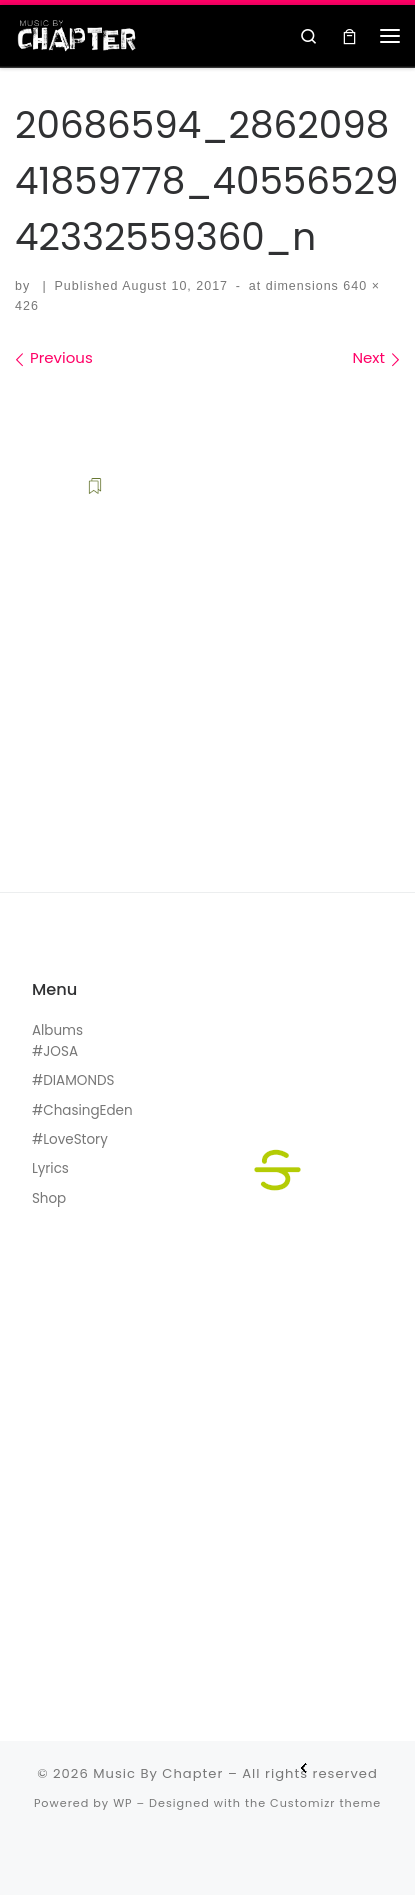 The width and height of the screenshot is (415, 1895). Describe the element at coordinates (277, 1170) in the screenshot. I see `apply strikethrough formatting to selected text` at that location.